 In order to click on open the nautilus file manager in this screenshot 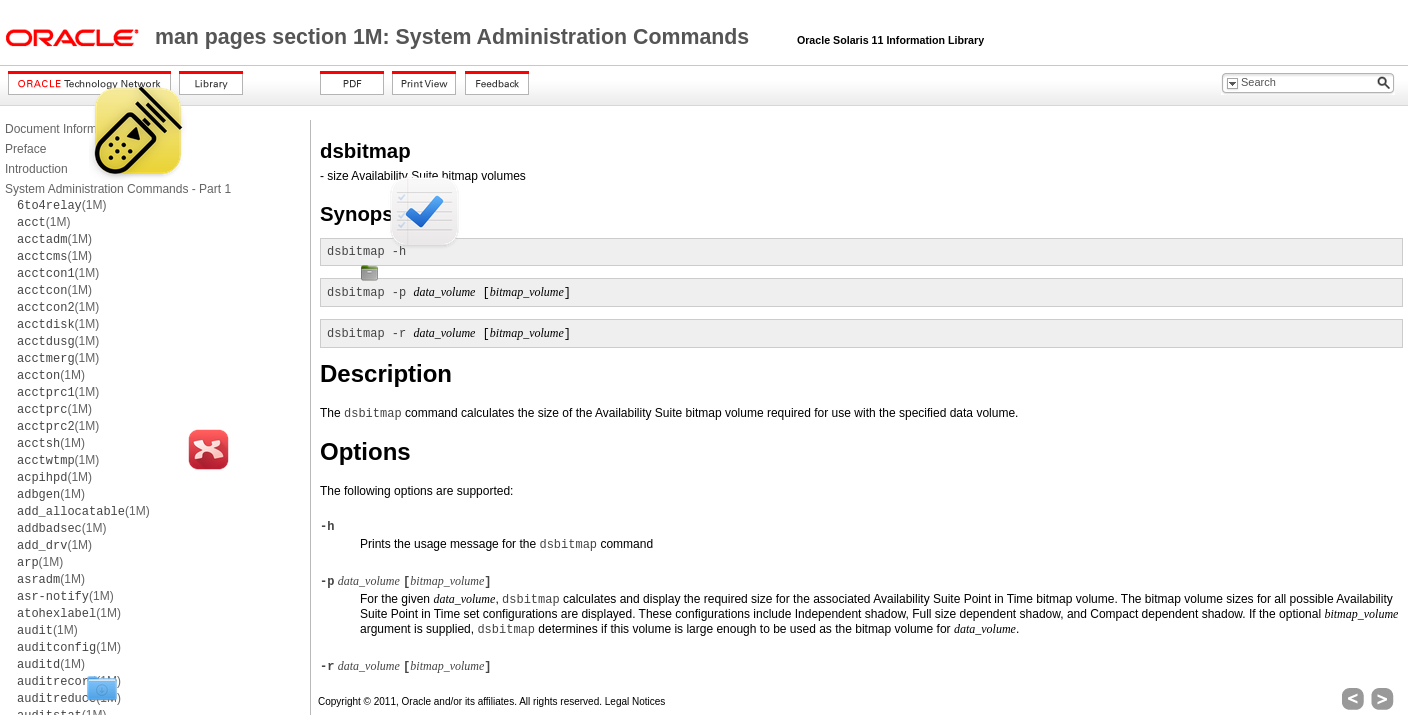, I will do `click(369, 272)`.